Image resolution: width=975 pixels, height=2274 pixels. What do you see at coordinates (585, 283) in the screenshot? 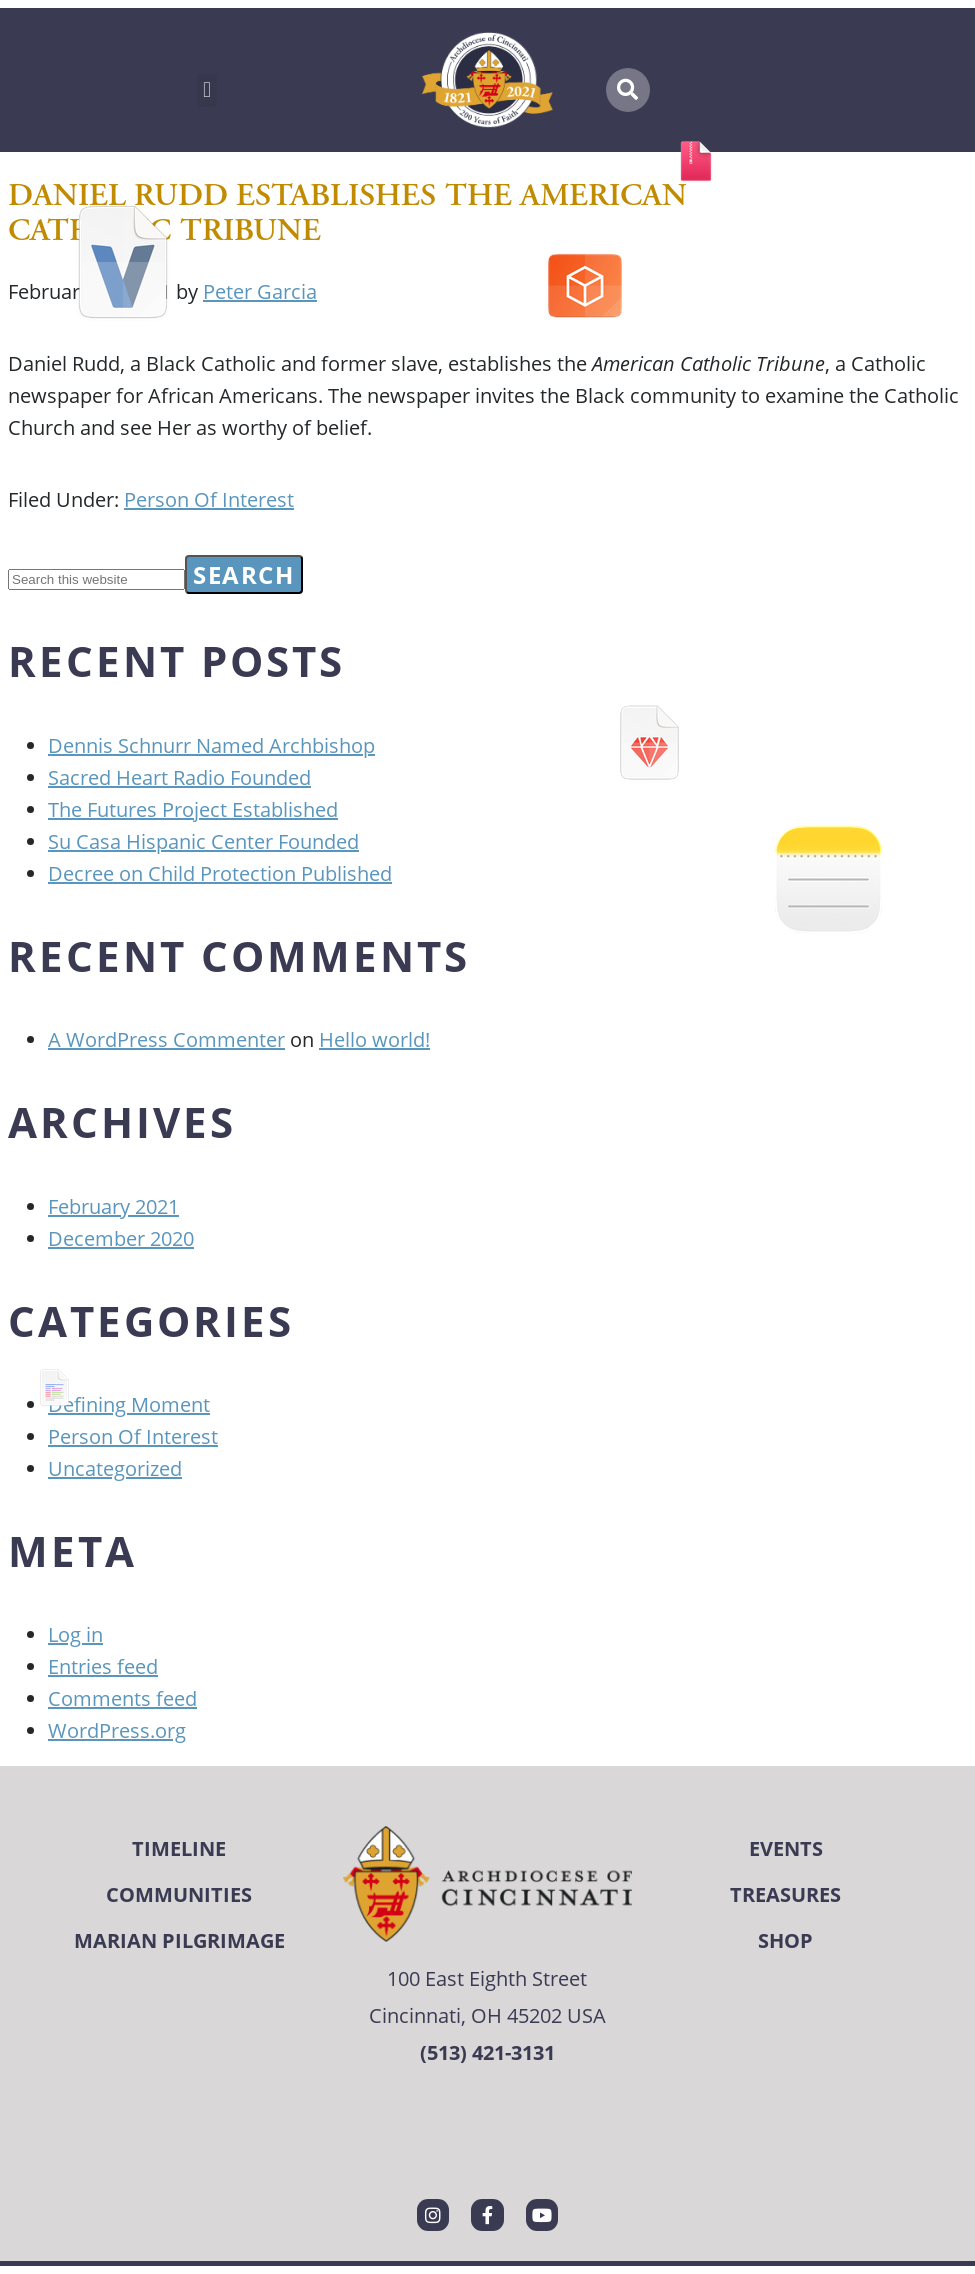
I see `open a 3D model file in STL binary format` at bounding box center [585, 283].